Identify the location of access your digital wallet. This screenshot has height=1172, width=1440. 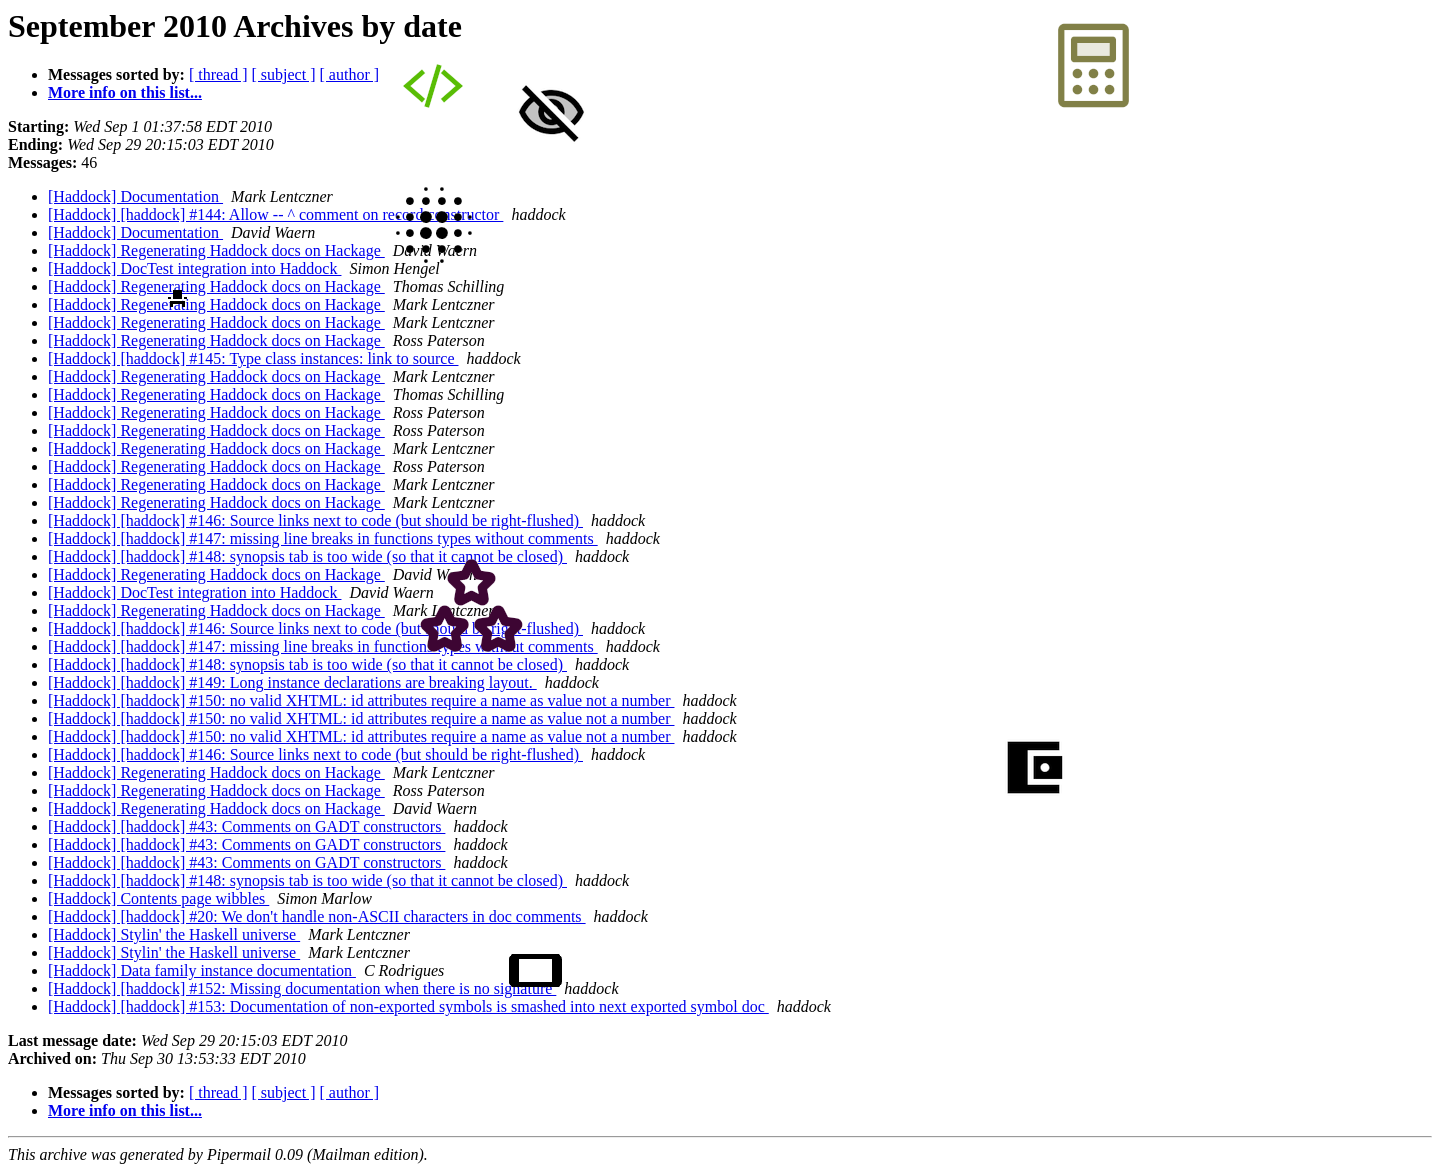
(1033, 767).